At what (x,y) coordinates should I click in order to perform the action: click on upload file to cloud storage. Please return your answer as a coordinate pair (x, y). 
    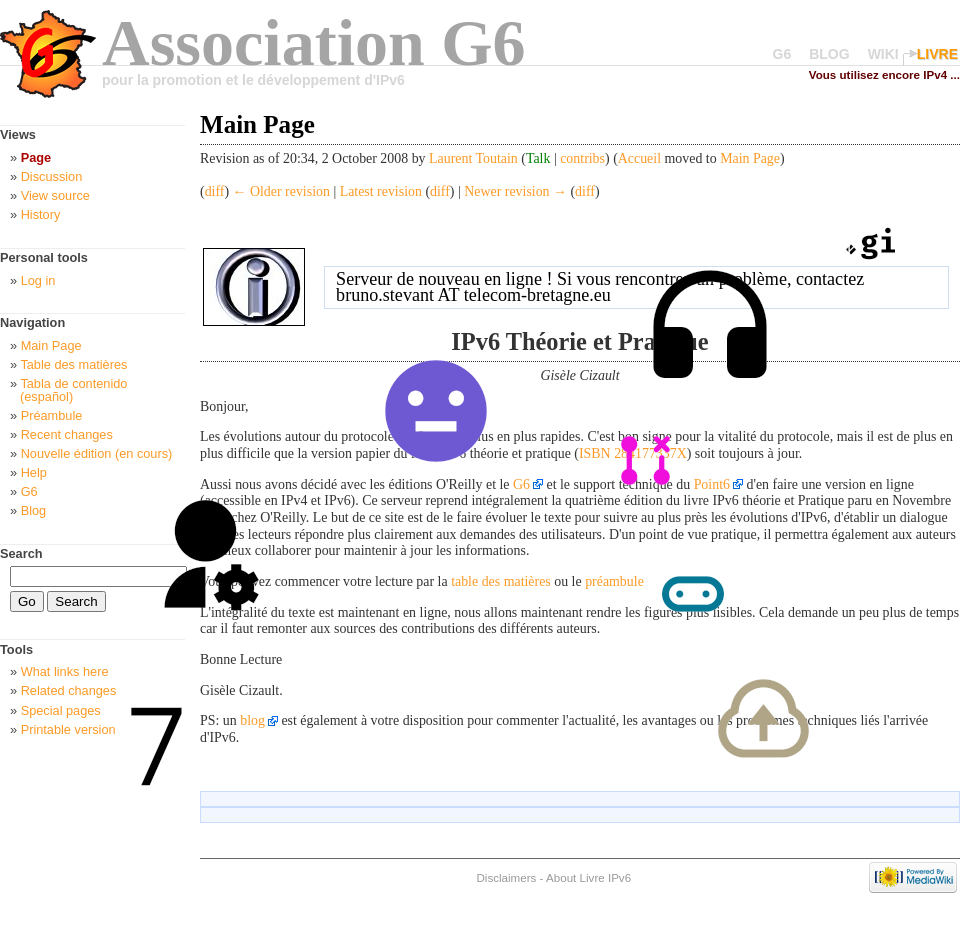
    Looking at the image, I should click on (763, 720).